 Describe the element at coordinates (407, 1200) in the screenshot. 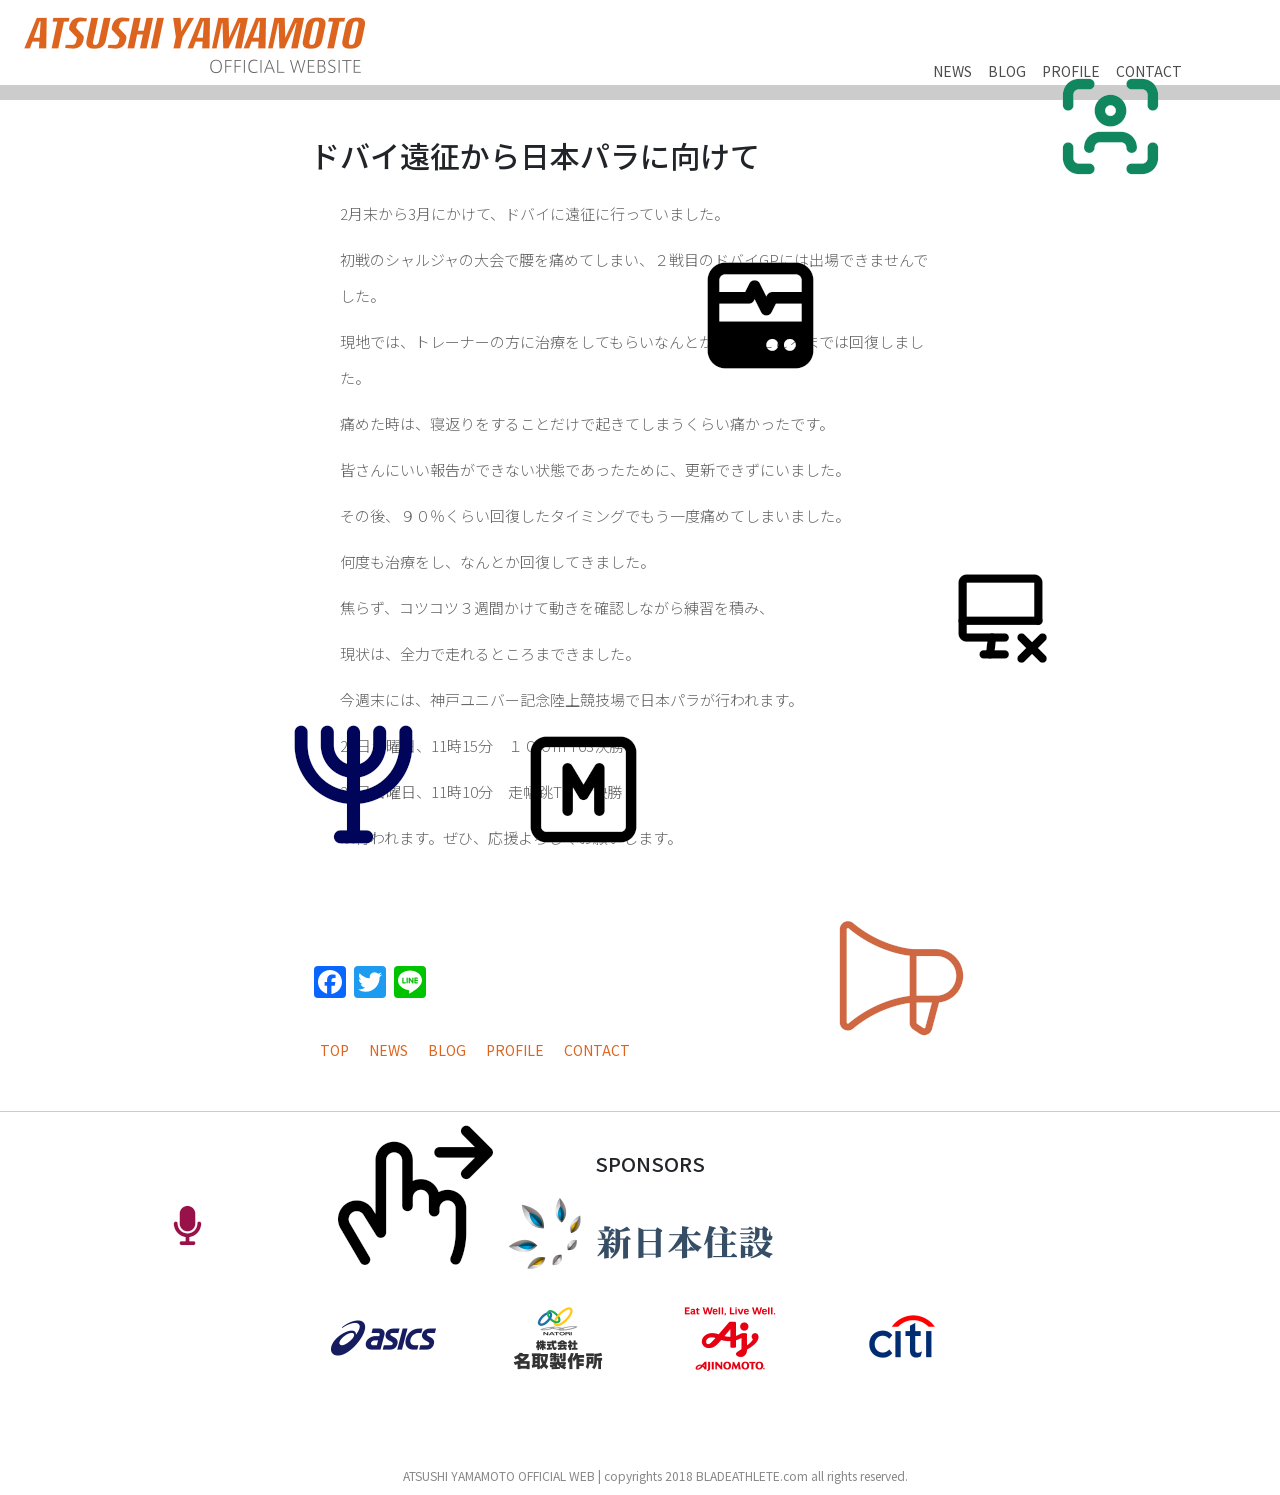

I see `swipe right to continue or advance` at that location.